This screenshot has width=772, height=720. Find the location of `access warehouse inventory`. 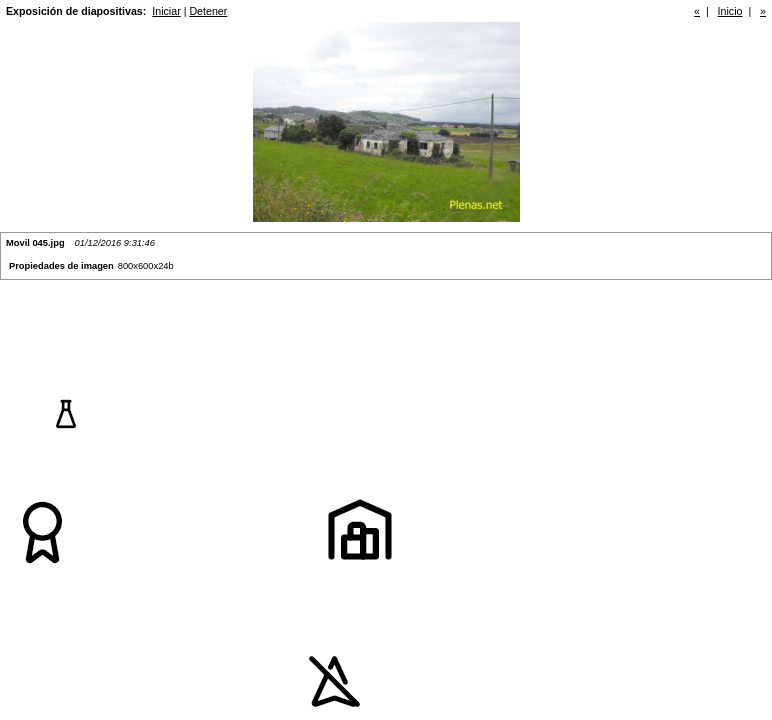

access warehouse inventory is located at coordinates (360, 528).